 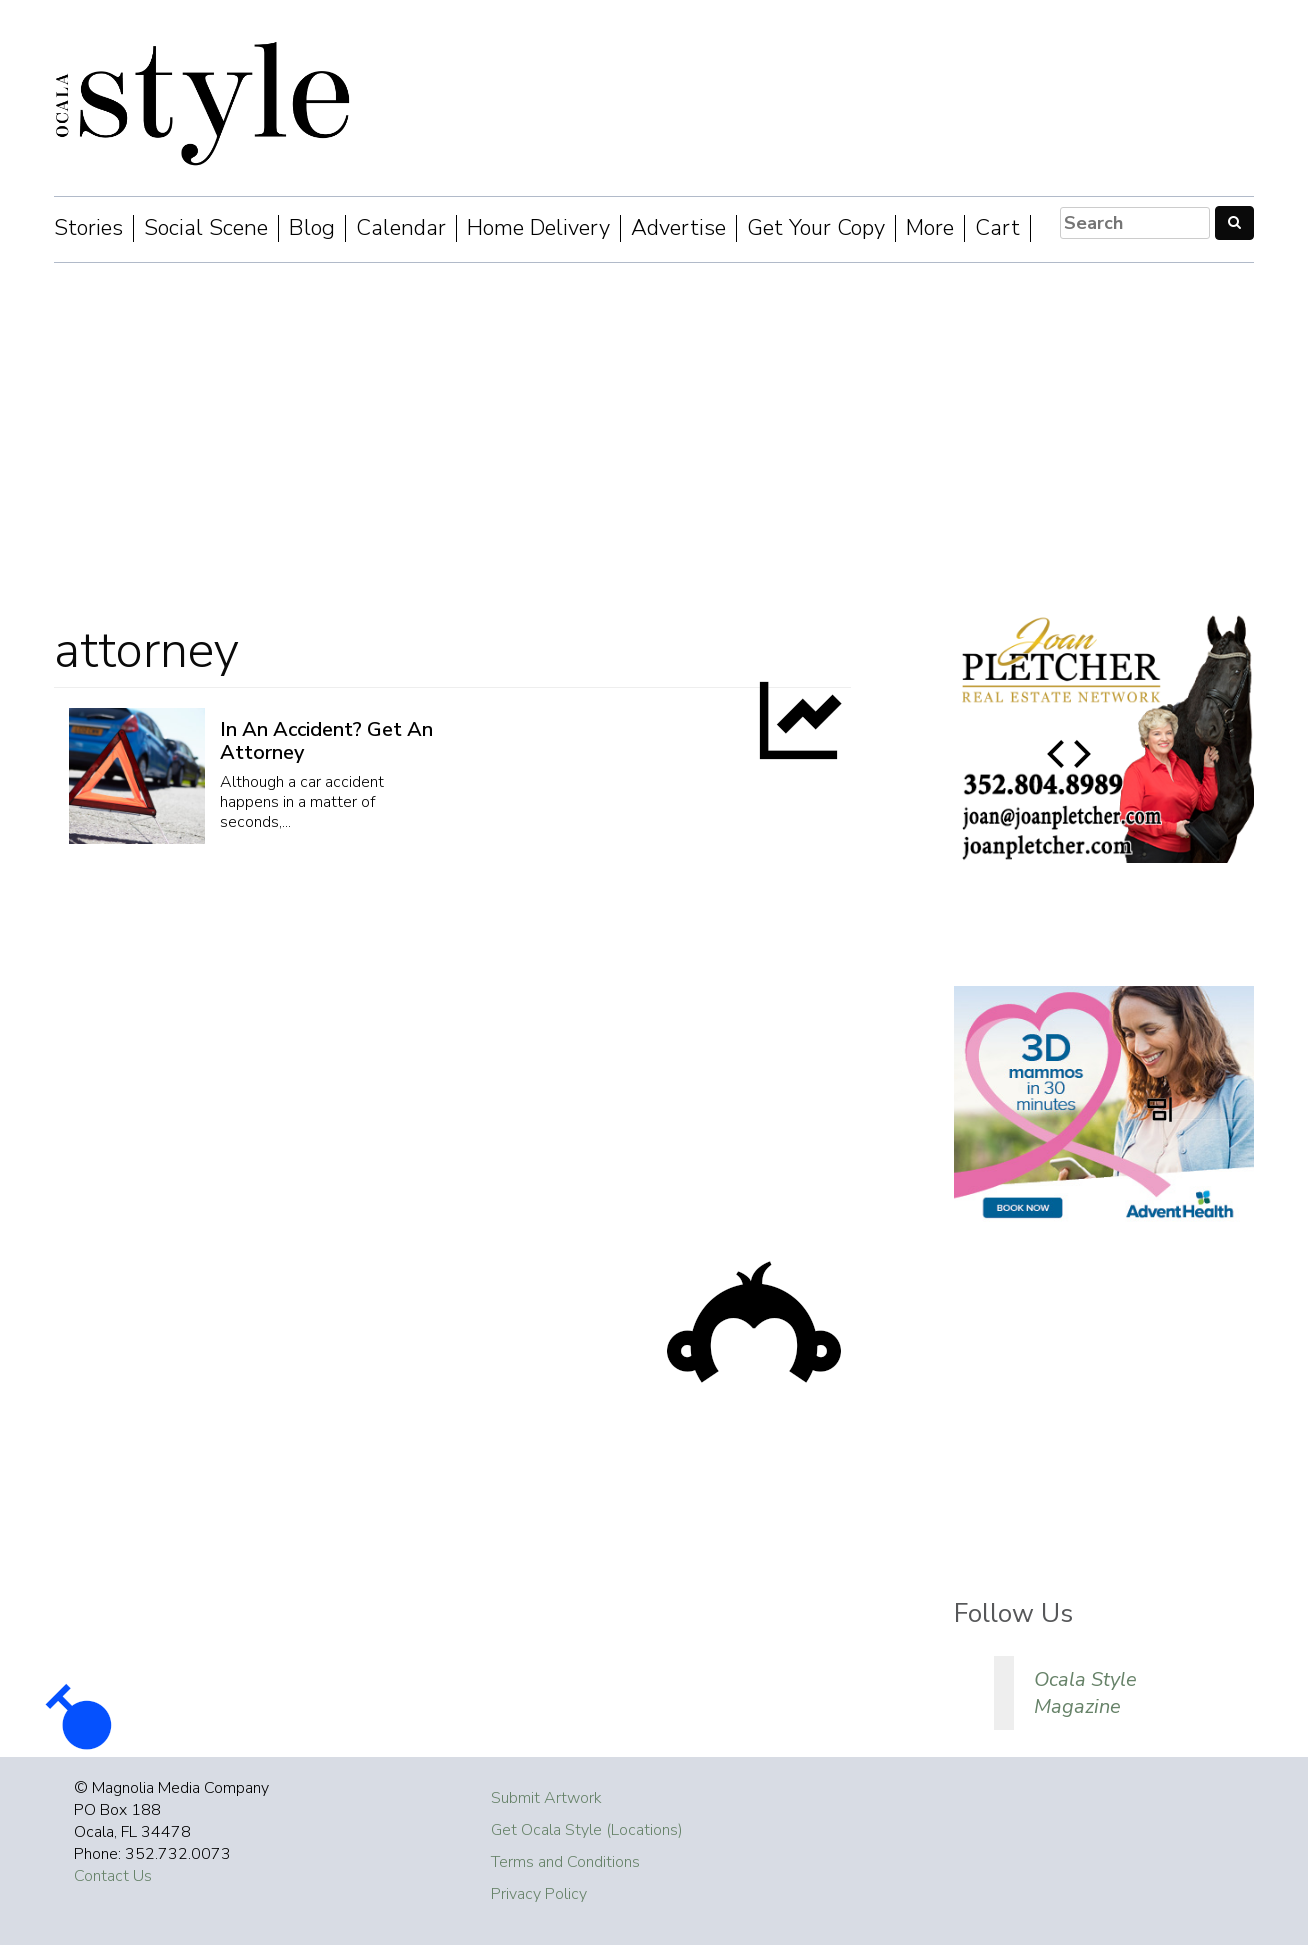 I want to click on align selected items to the right edge, so click(x=1159, y=1109).